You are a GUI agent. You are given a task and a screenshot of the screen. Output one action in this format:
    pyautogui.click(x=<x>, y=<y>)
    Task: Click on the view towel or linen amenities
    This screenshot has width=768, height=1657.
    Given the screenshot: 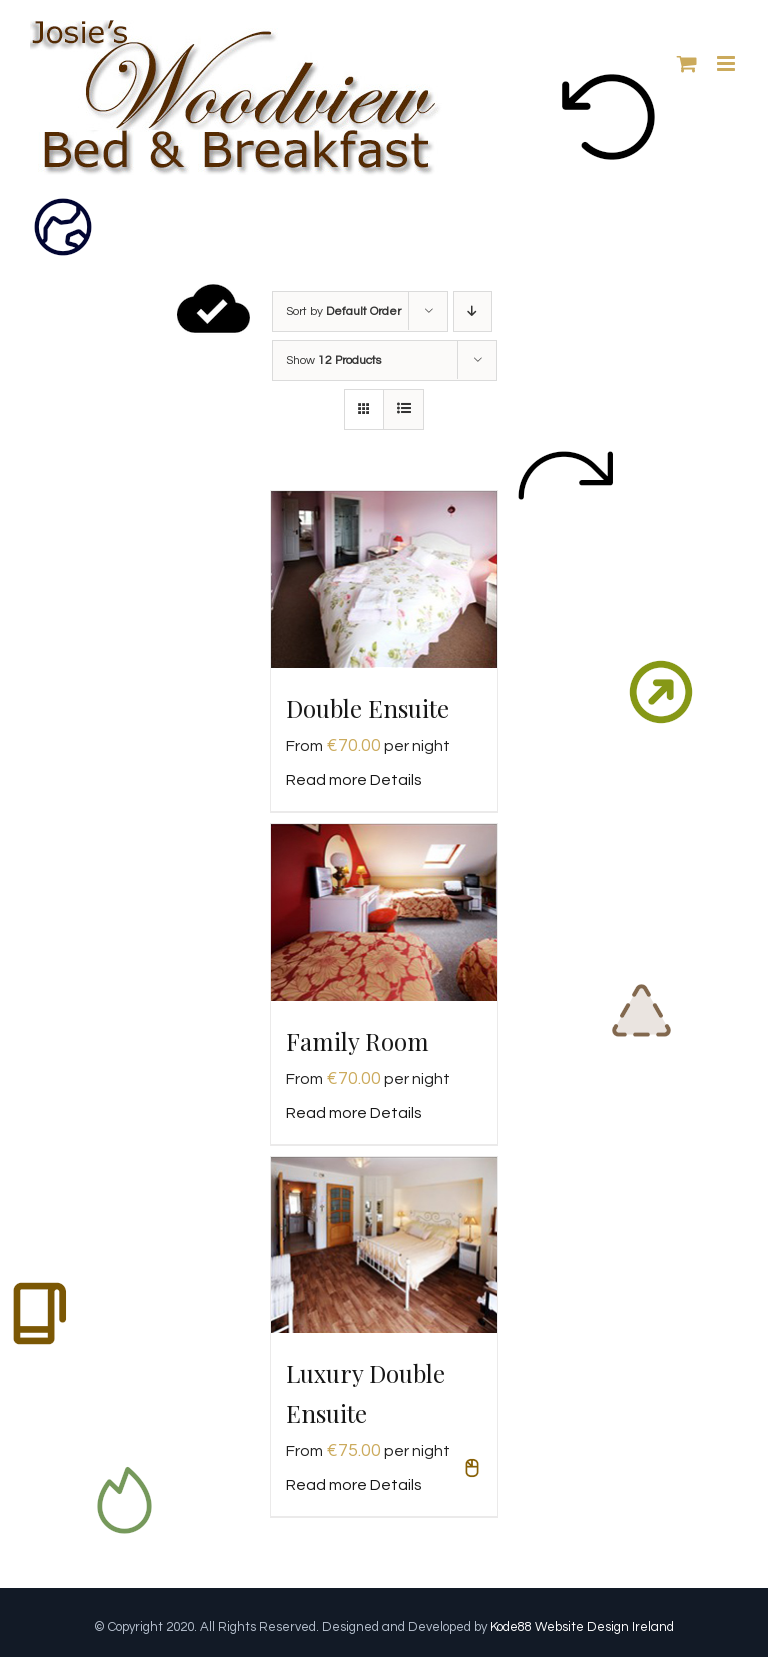 What is the action you would take?
    pyautogui.click(x=37, y=1313)
    